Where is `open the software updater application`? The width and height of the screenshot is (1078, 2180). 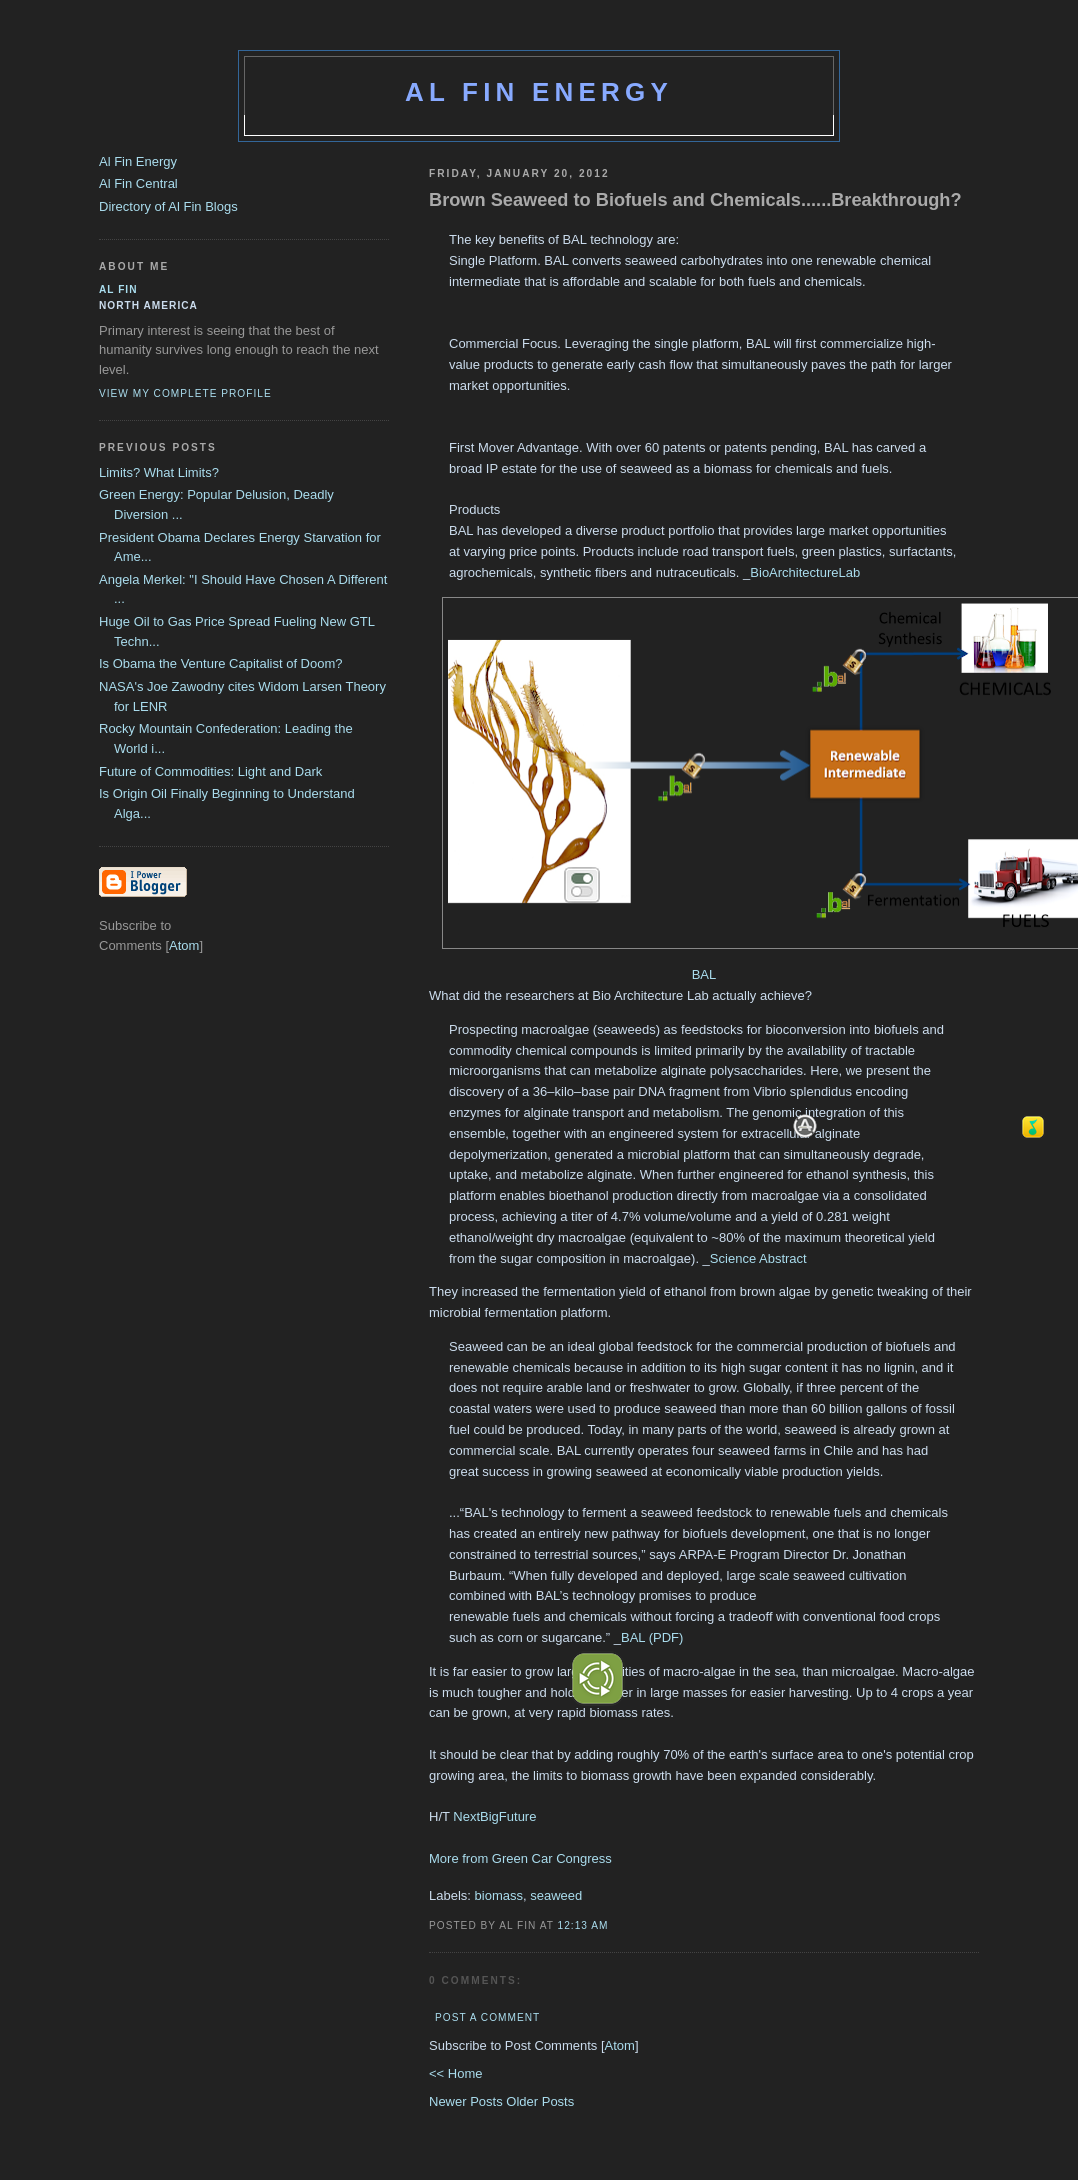 open the software updater application is located at coordinates (805, 1126).